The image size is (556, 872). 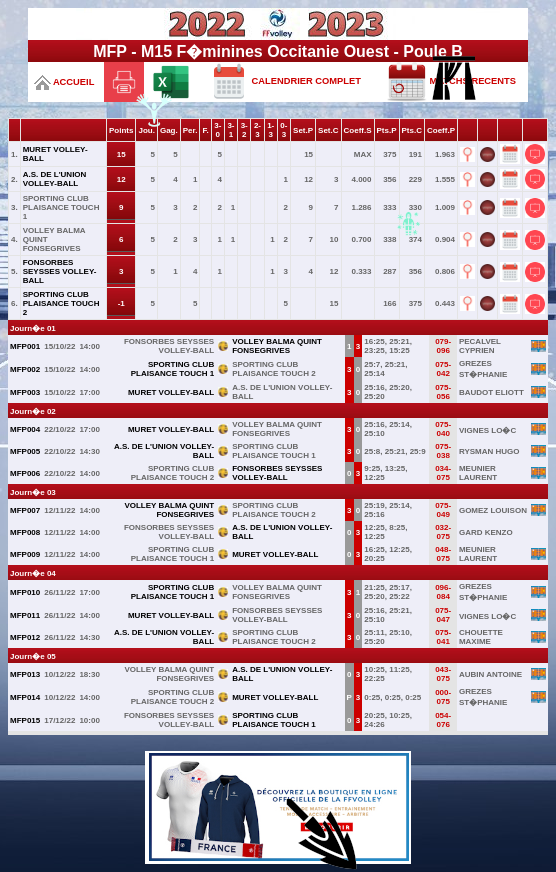 I want to click on enter a temple or shrine location, so click(x=454, y=78).